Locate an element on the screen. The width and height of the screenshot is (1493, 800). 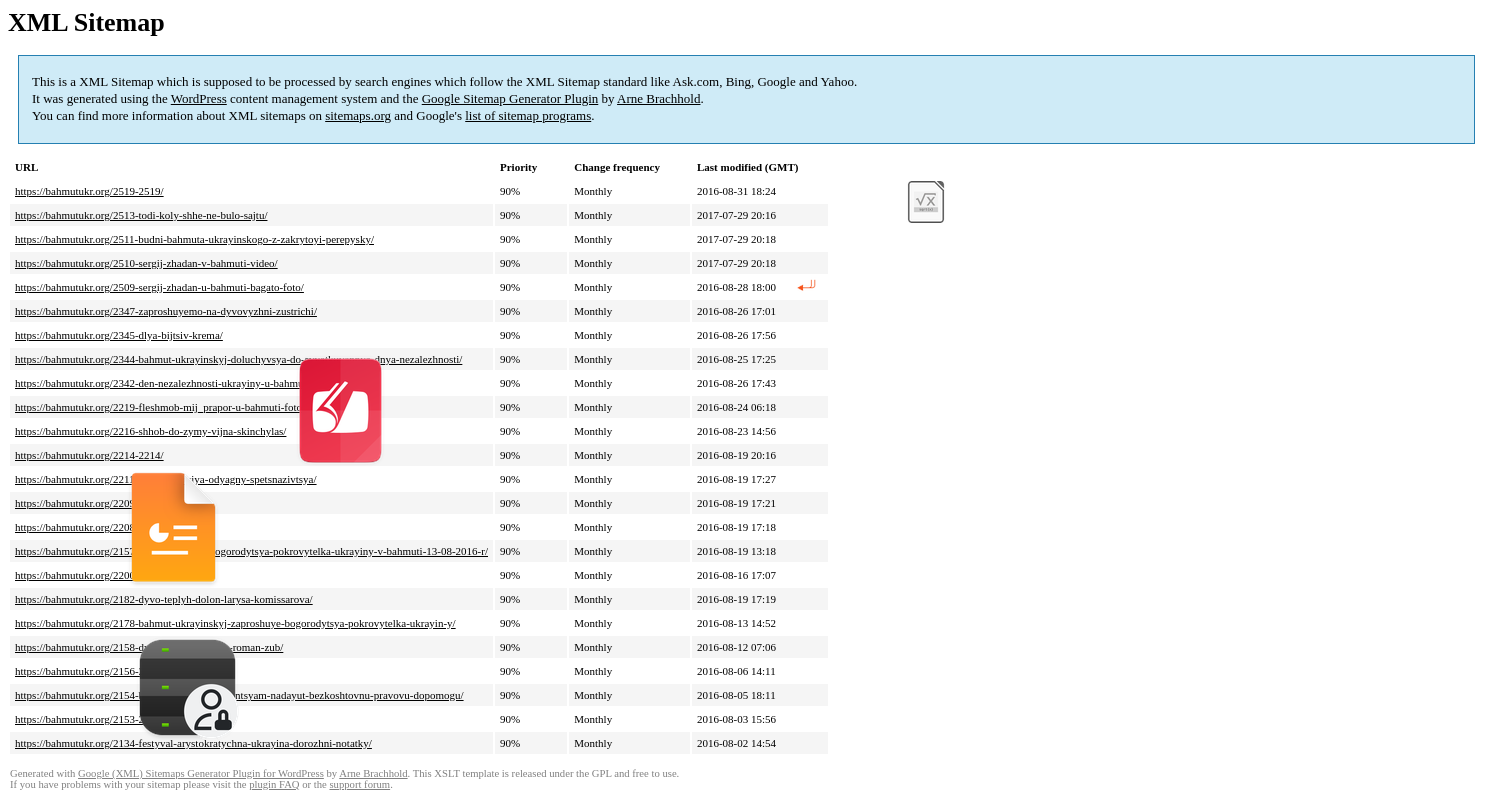
reply to all recipients of an email is located at coordinates (806, 284).